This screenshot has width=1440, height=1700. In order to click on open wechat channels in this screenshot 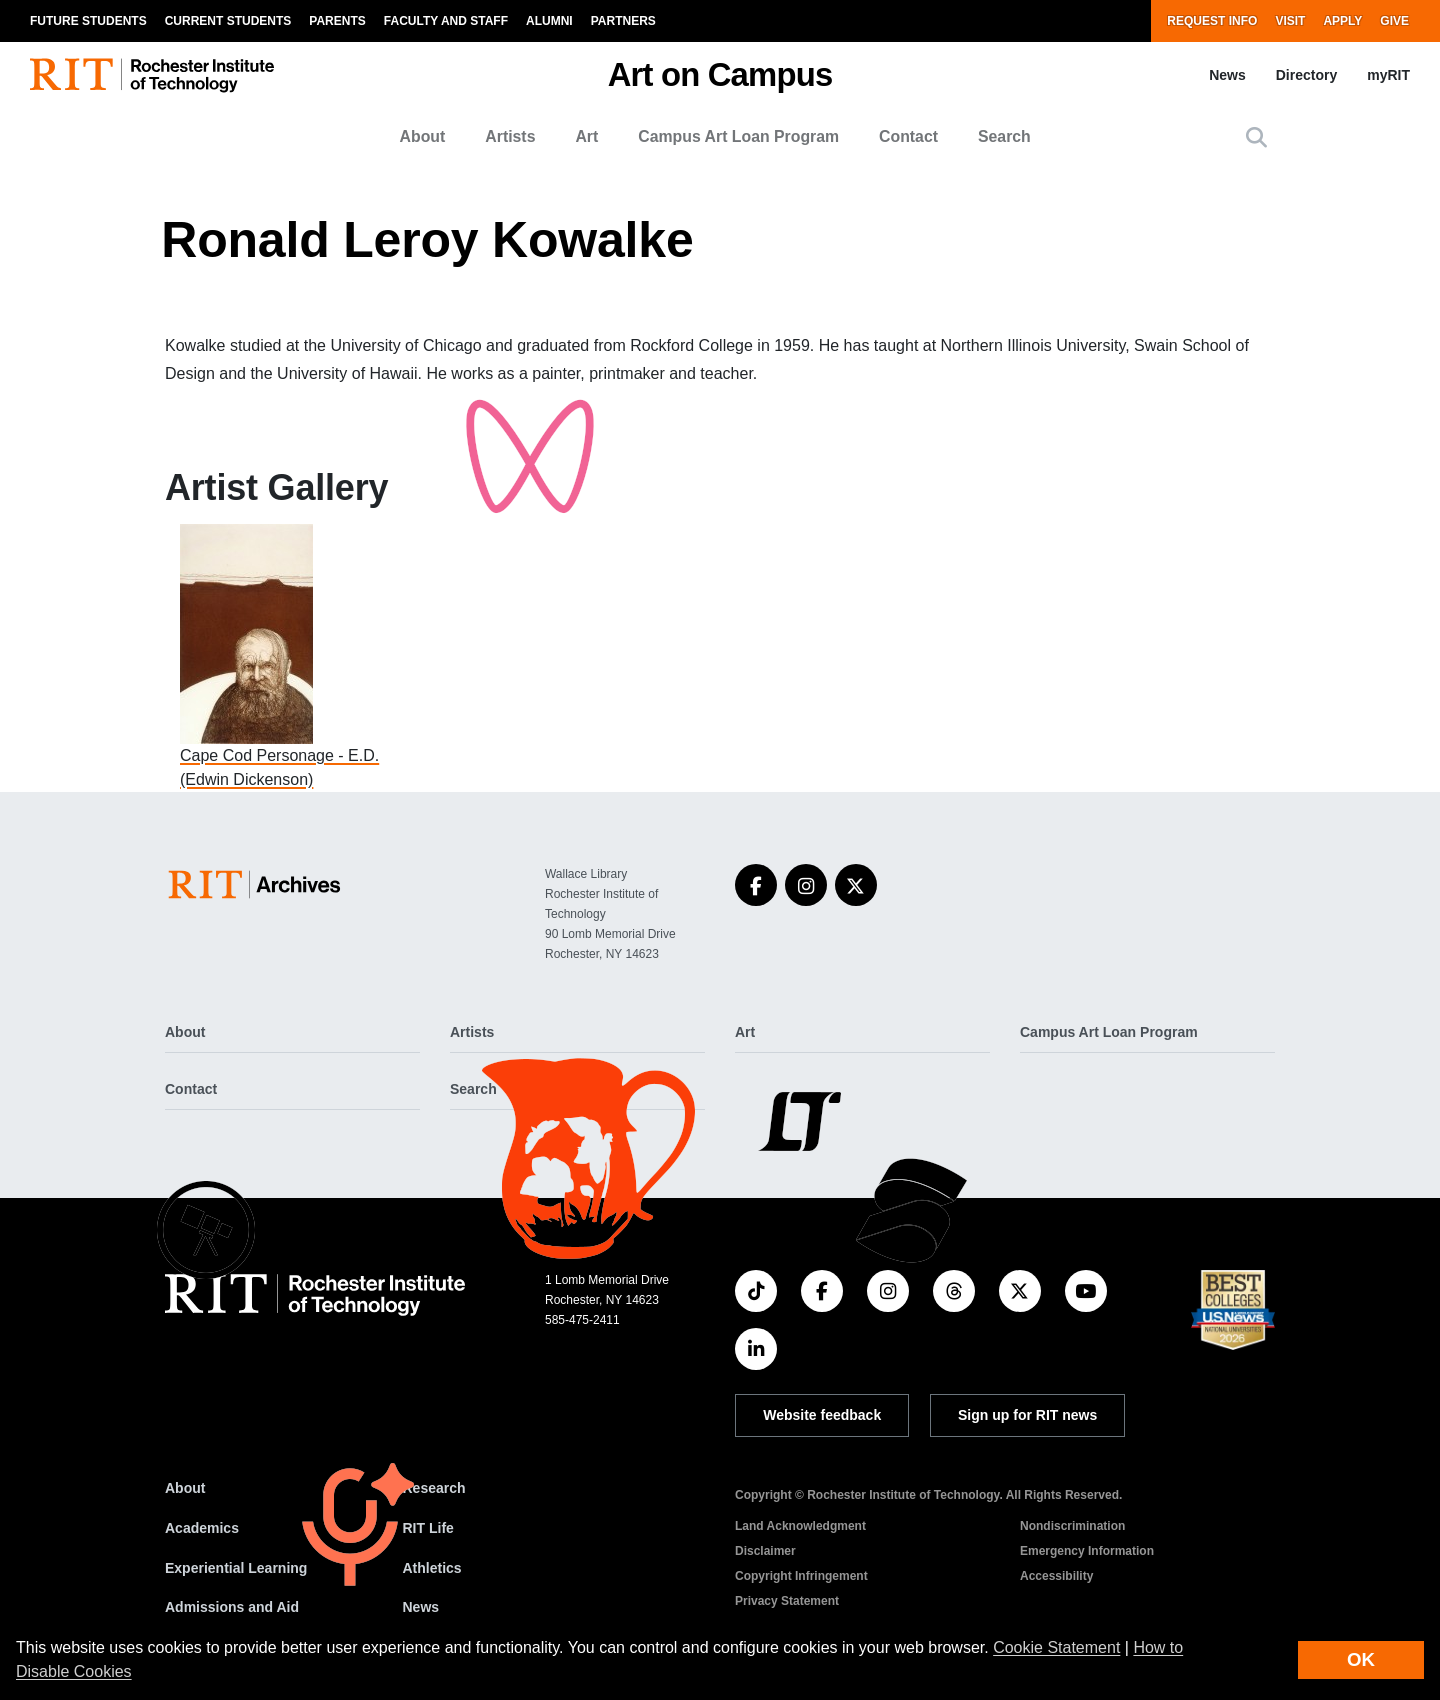, I will do `click(530, 456)`.